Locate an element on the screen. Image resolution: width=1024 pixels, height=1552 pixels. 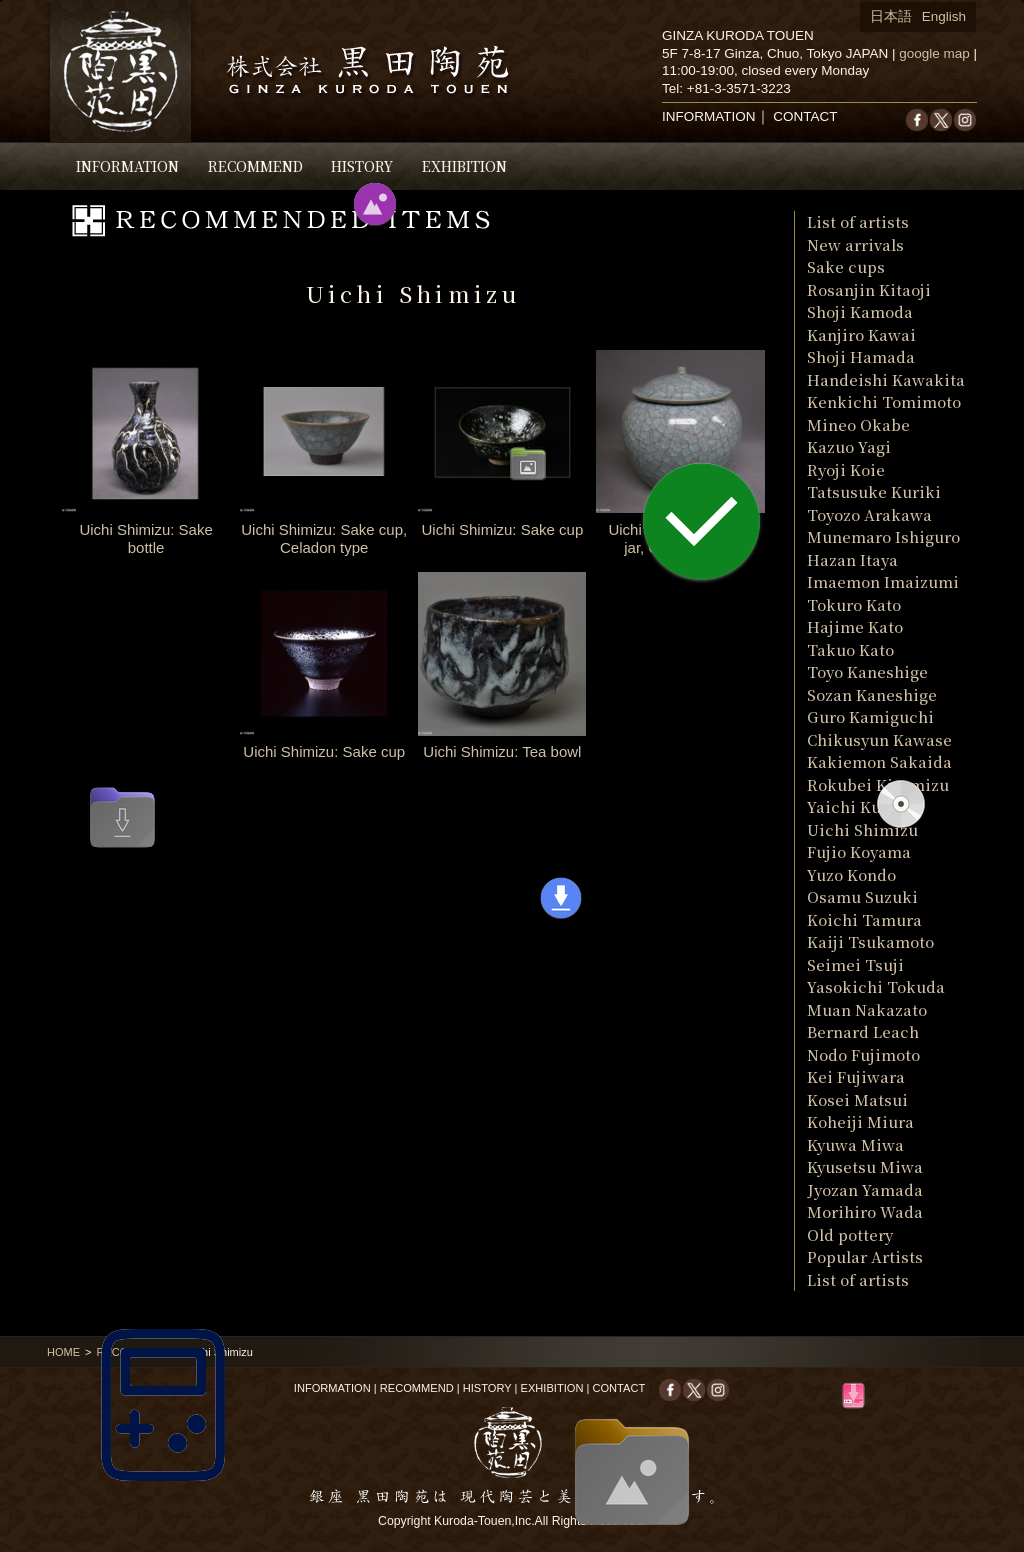
open synaptic package manager is located at coordinates (853, 1395).